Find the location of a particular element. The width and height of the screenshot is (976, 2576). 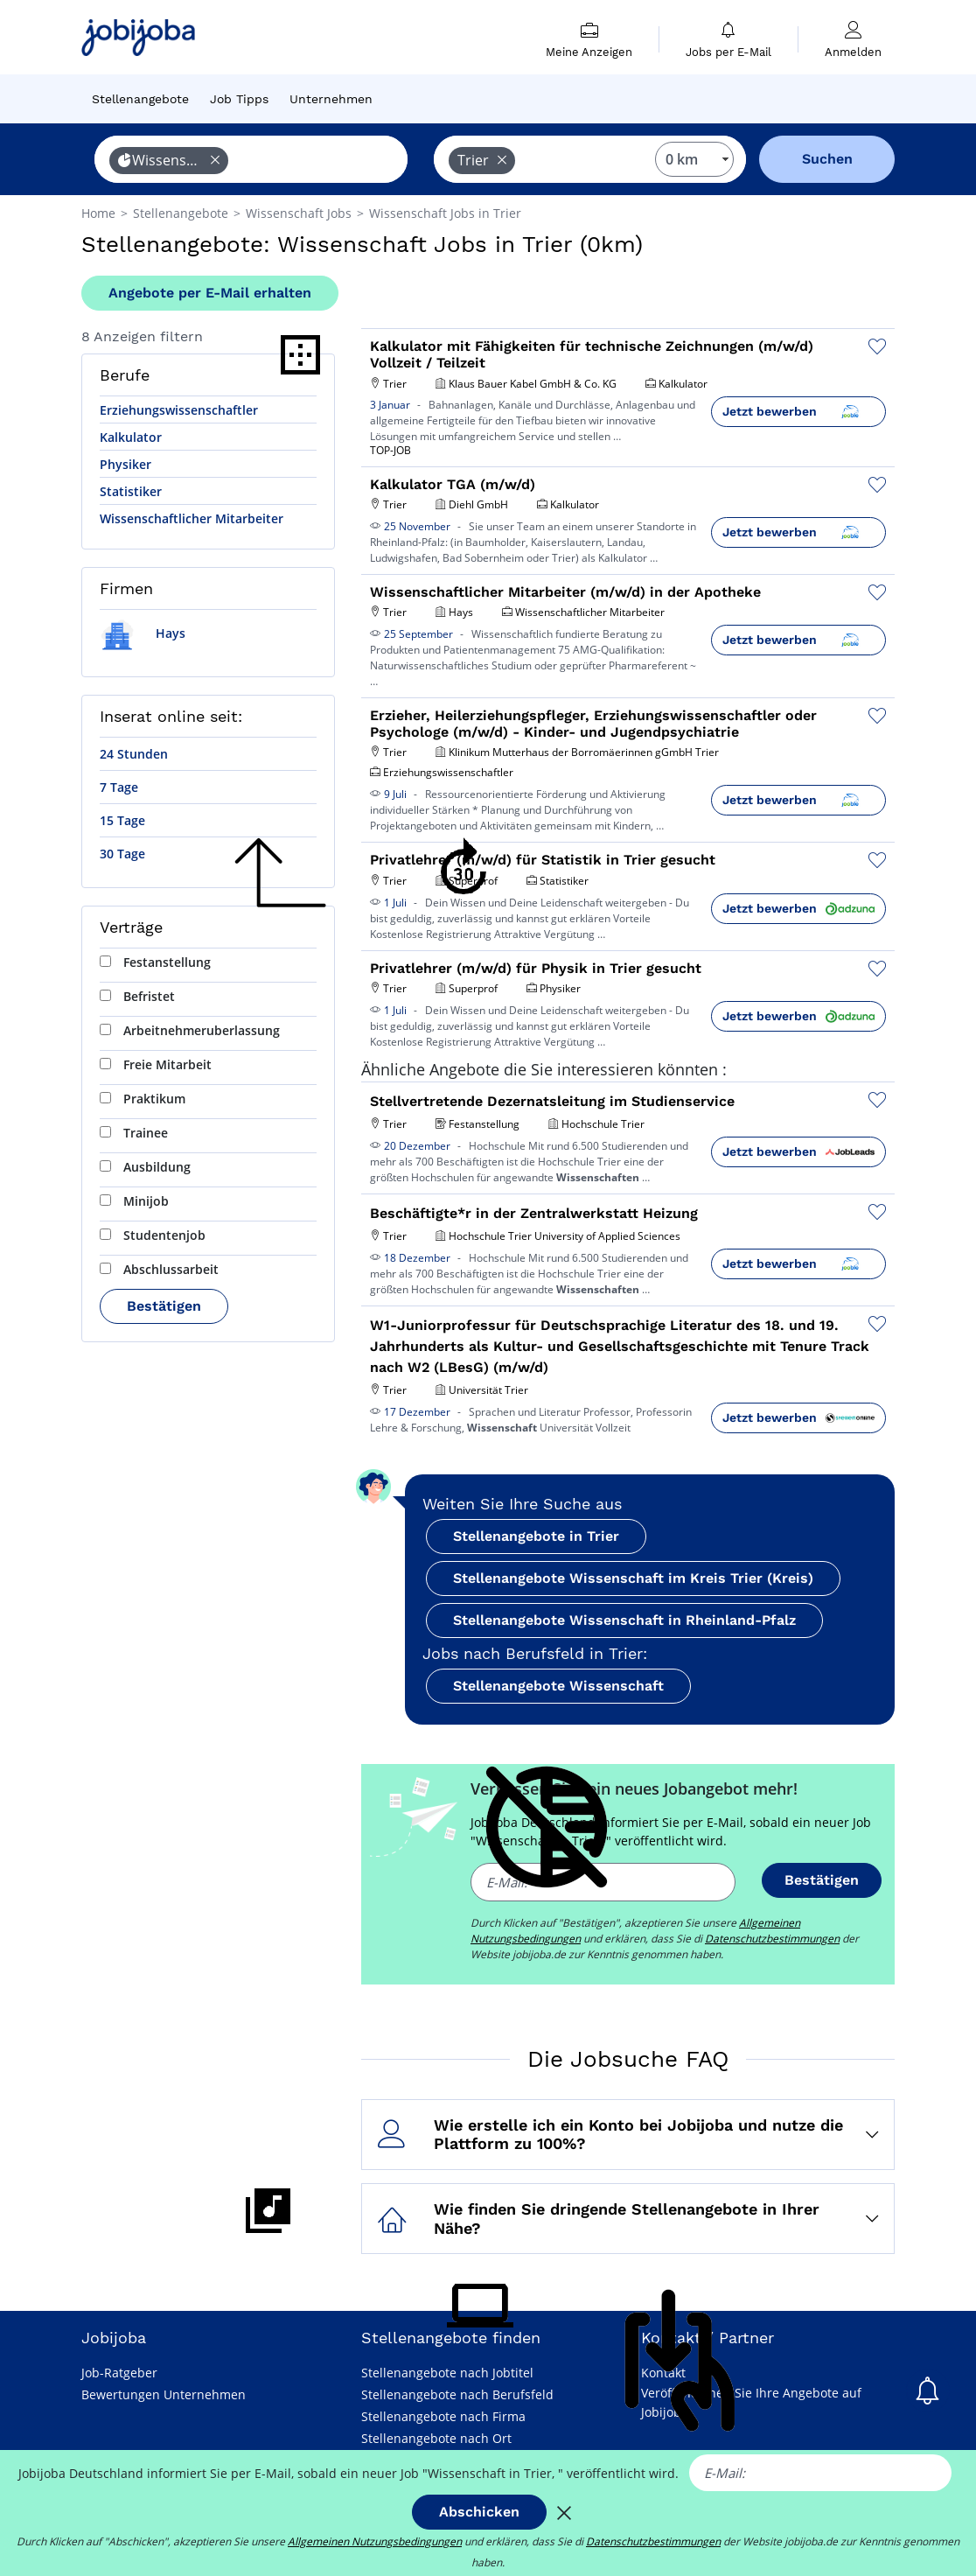

go back and return to top is located at coordinates (276, 876).